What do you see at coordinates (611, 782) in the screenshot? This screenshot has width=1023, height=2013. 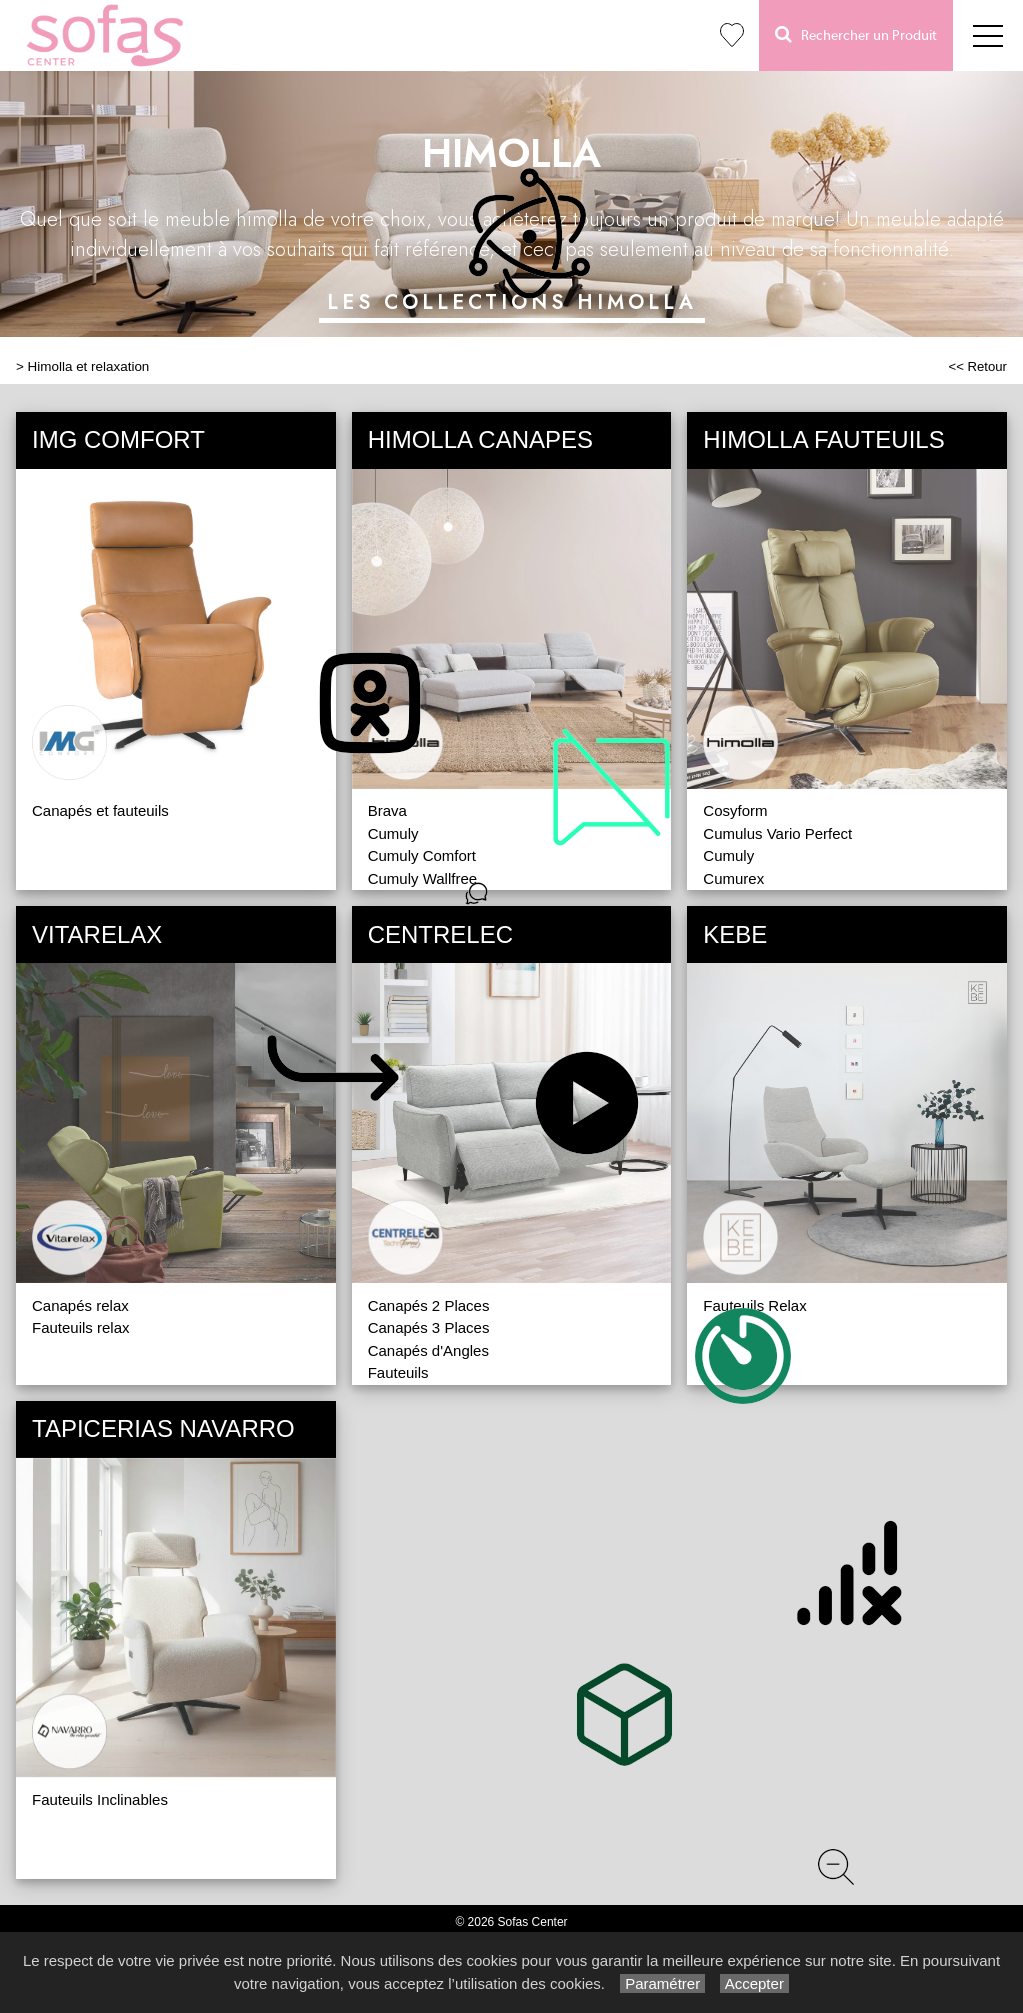 I see `mute or disable chat notifications` at bounding box center [611, 782].